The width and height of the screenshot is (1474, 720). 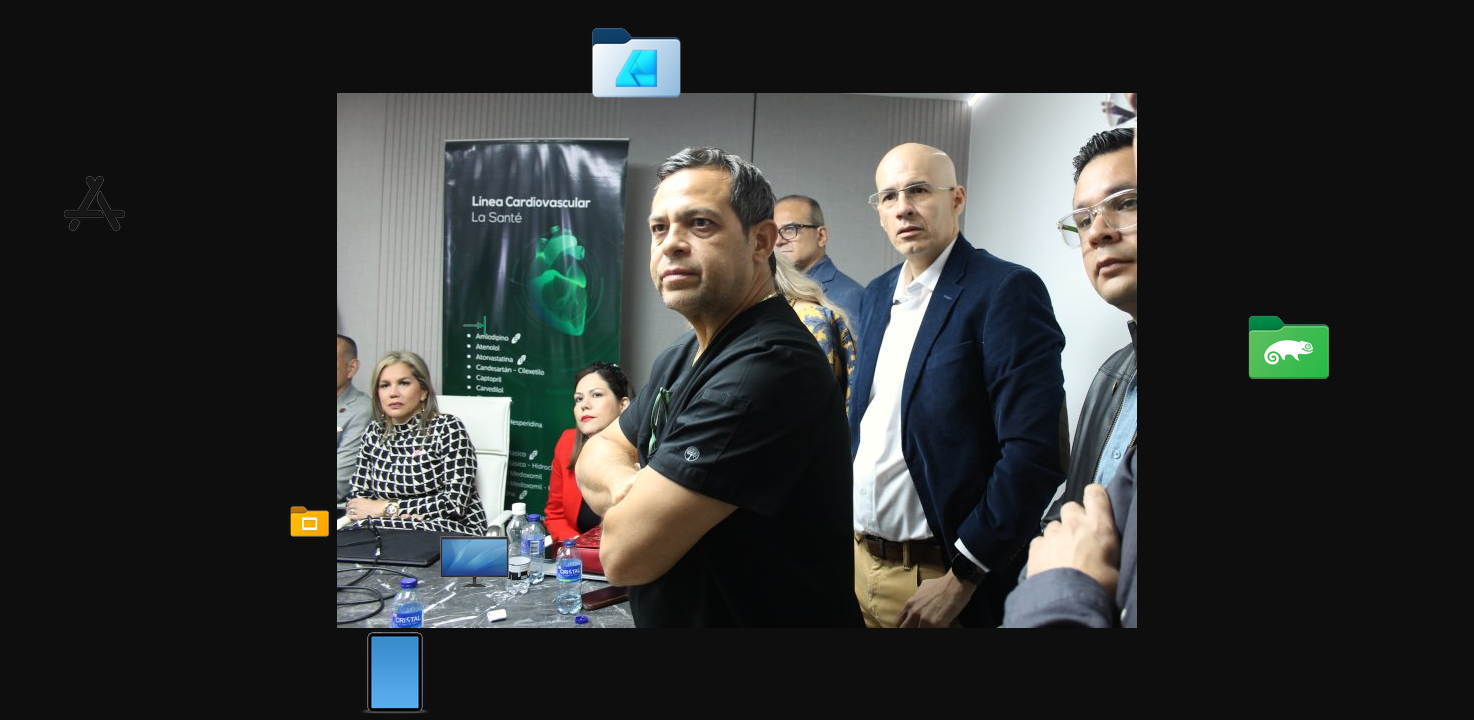 What do you see at coordinates (474, 554) in the screenshot?
I see `display settings for connected monitor` at bounding box center [474, 554].